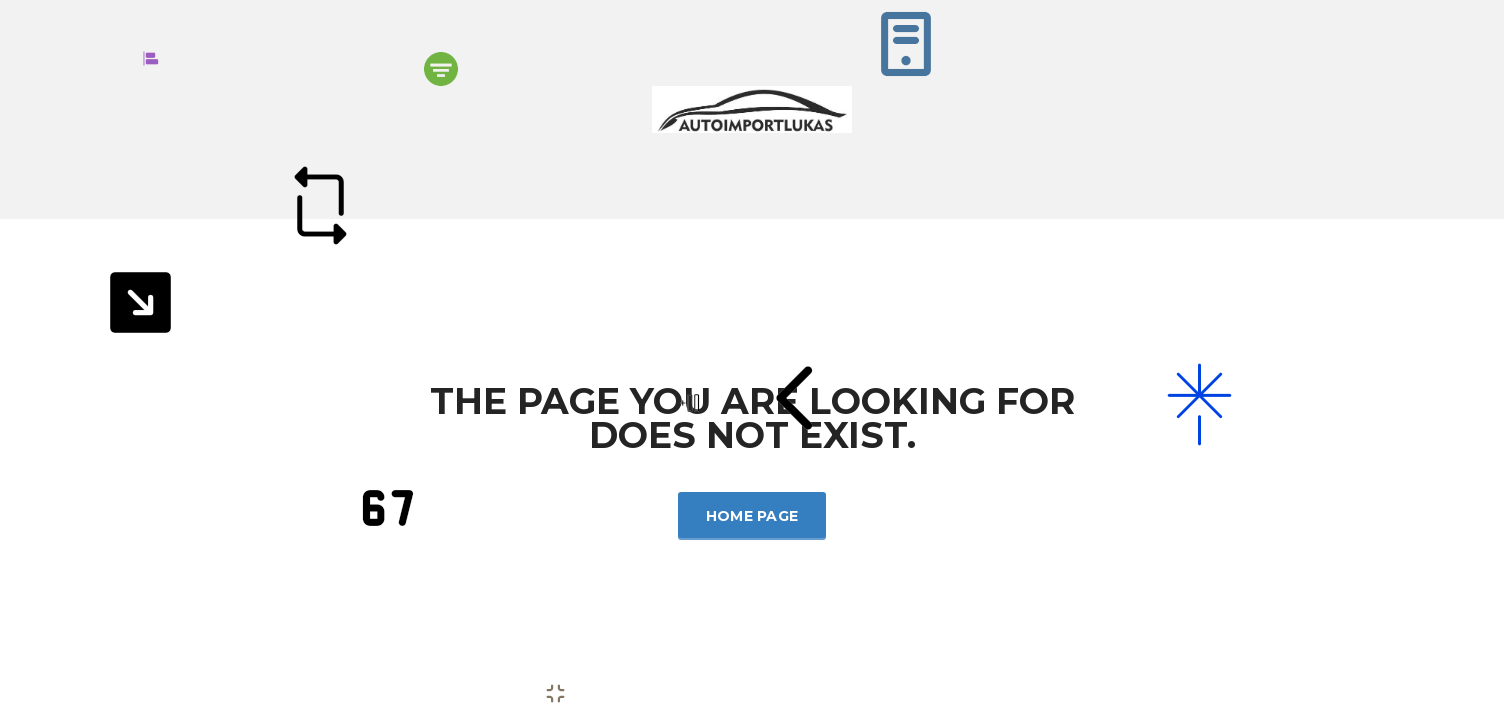 The width and height of the screenshot is (1504, 720). I want to click on access server or desktop computer settings, so click(906, 44).